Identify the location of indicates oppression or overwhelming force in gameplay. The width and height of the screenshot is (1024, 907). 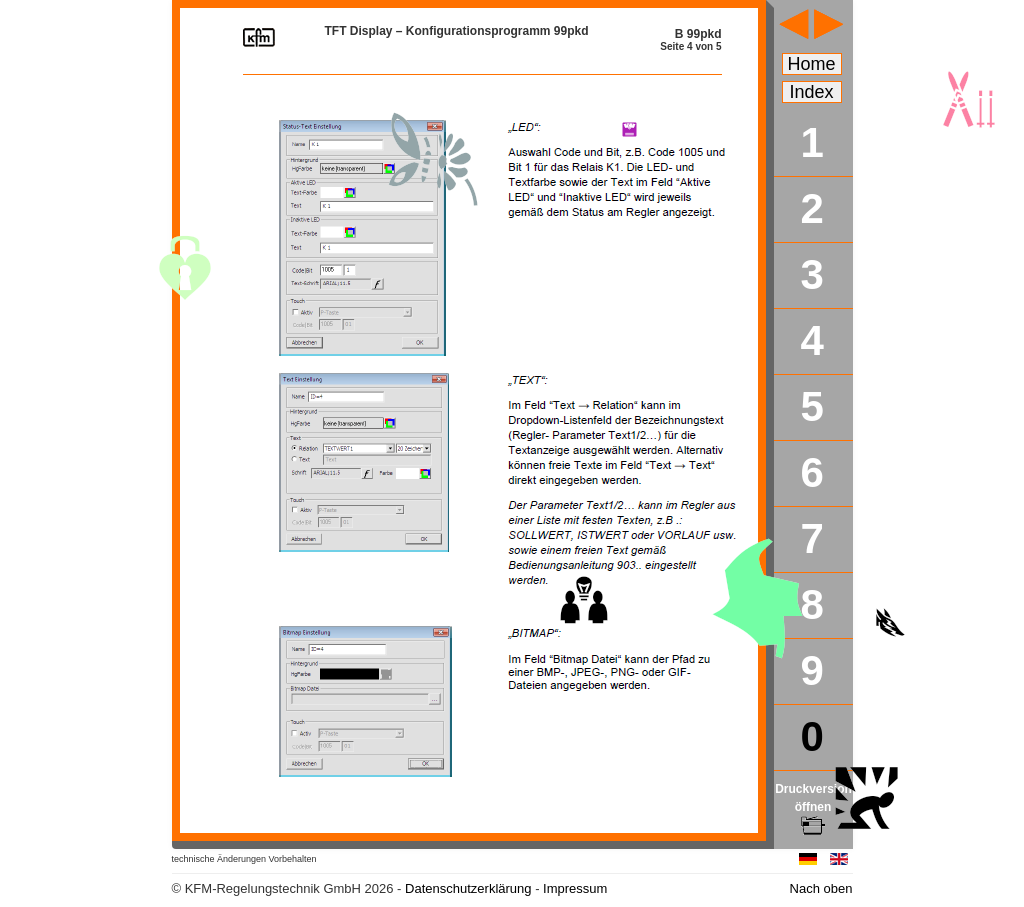
(866, 798).